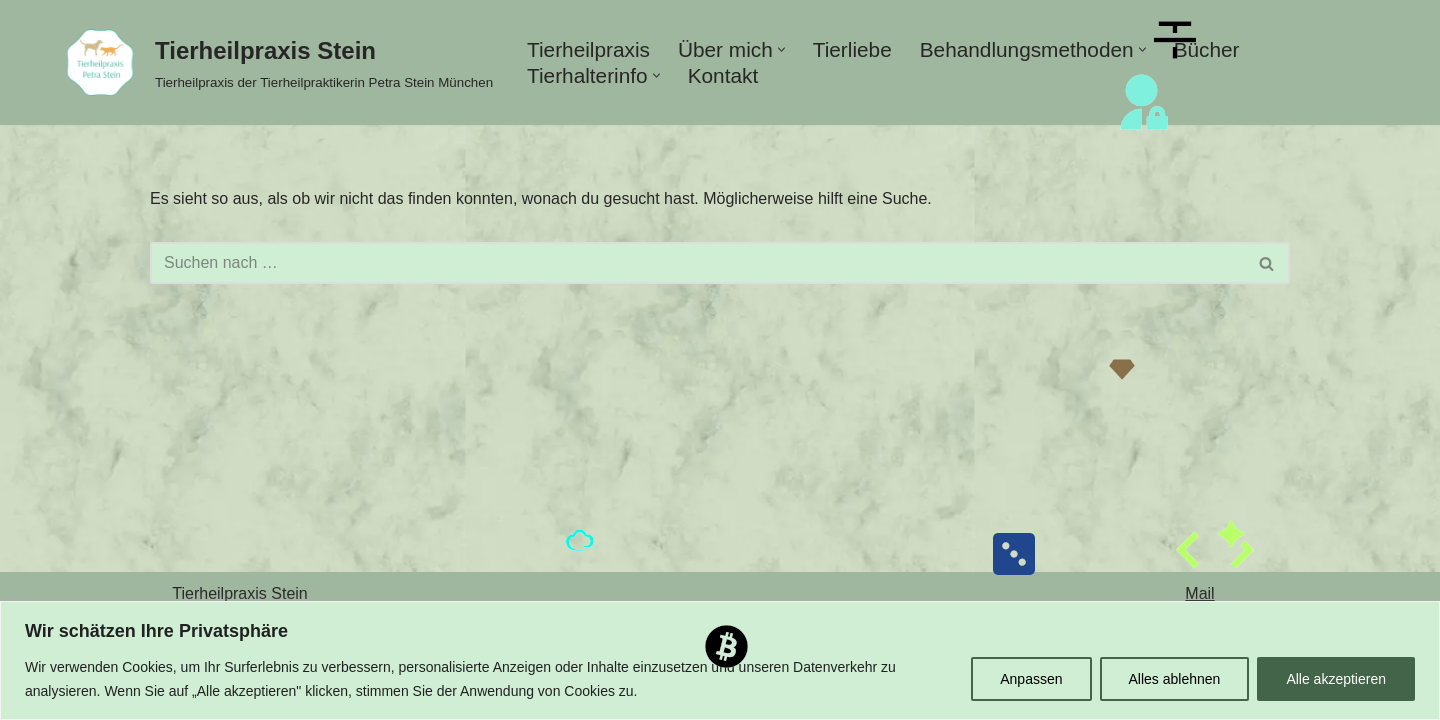 Image resolution: width=1440 pixels, height=720 pixels. Describe the element at coordinates (1014, 554) in the screenshot. I see `roll dice or generate random result` at that location.